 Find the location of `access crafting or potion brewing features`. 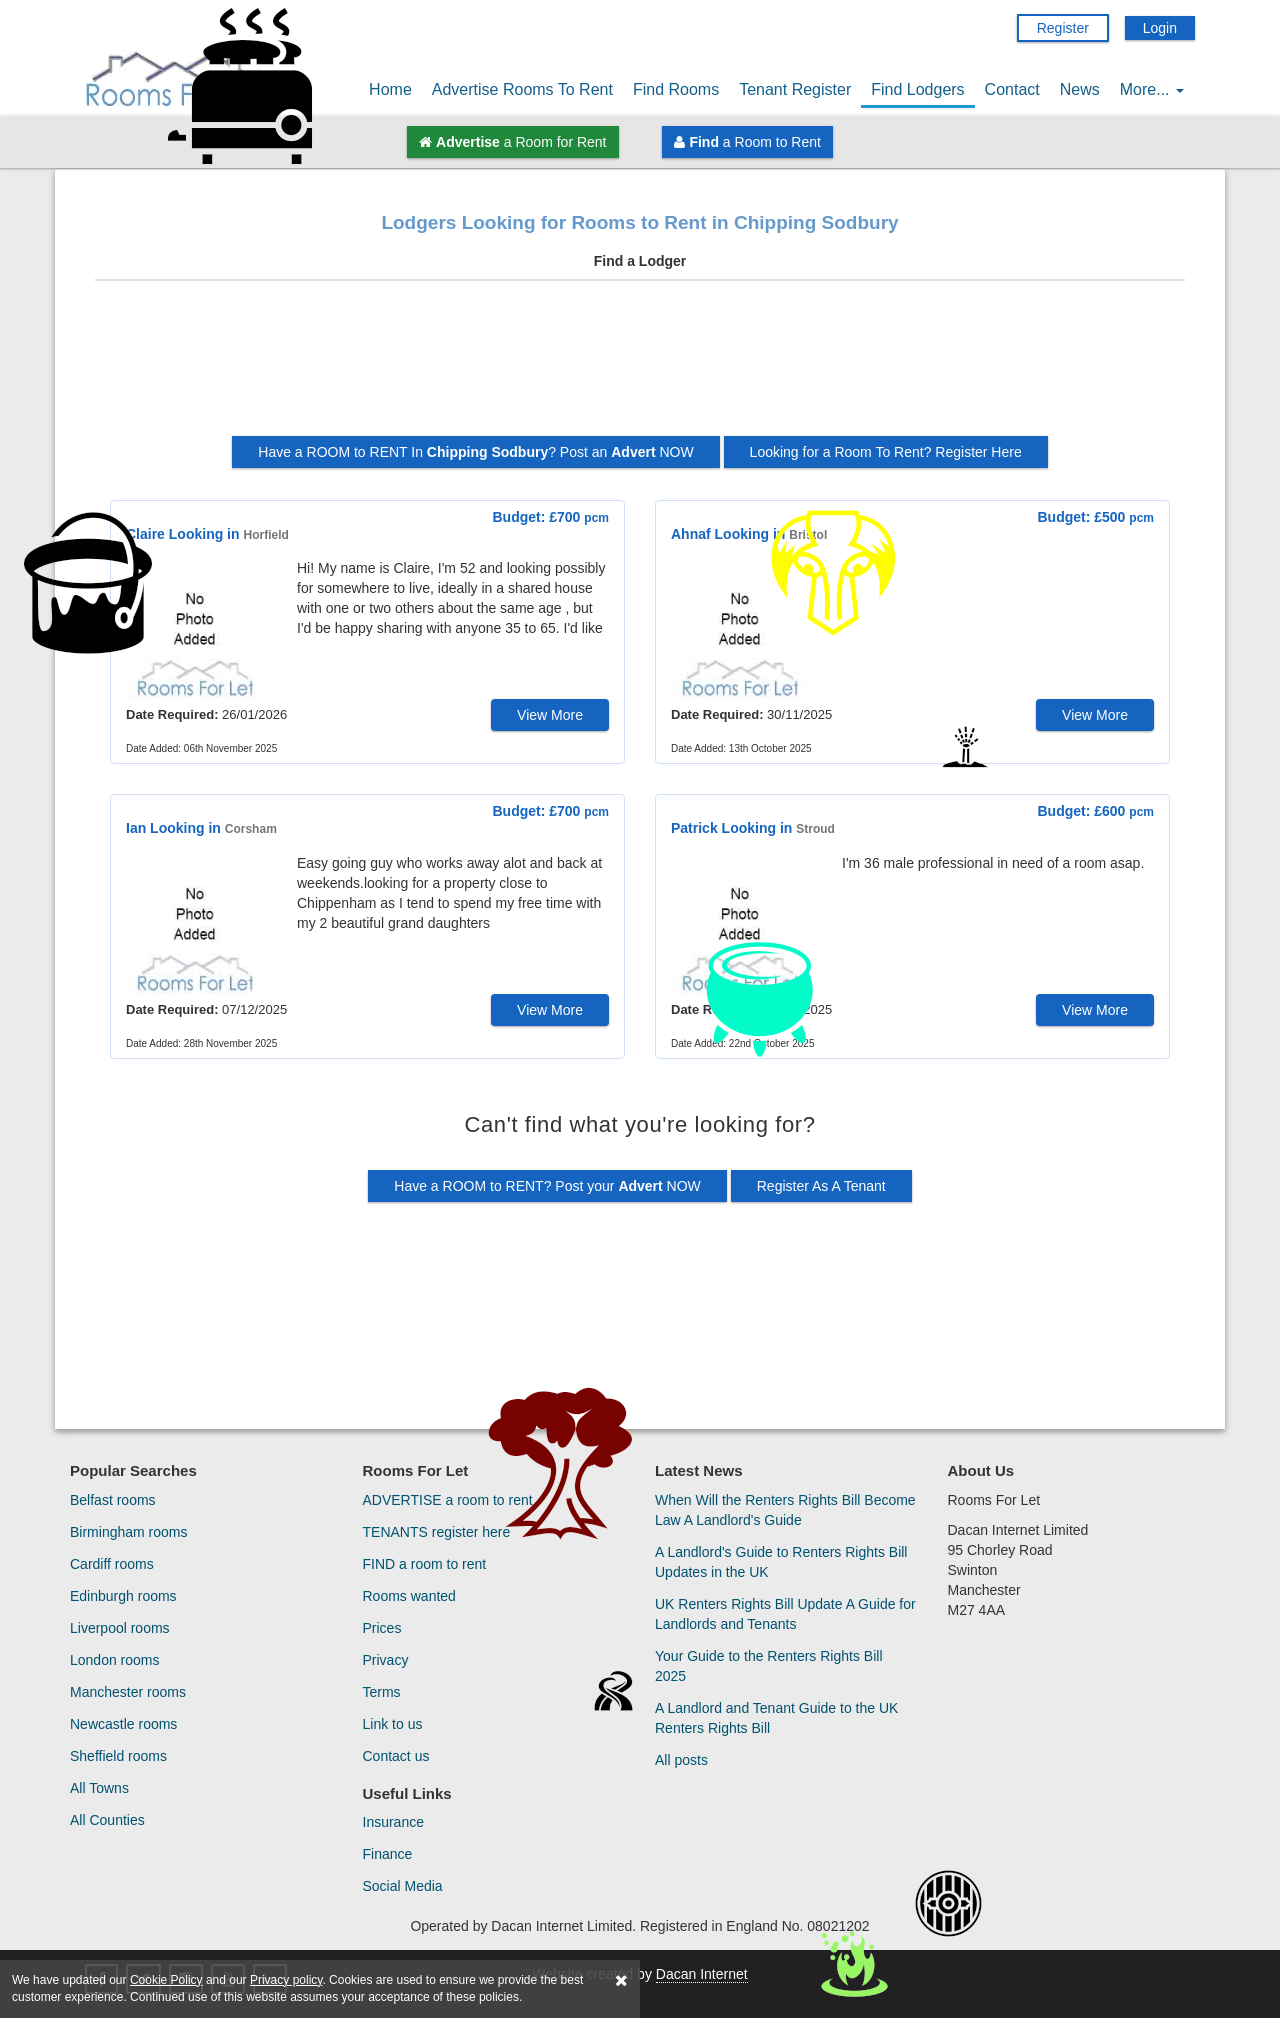

access crafting or potion brewing features is located at coordinates (759, 999).